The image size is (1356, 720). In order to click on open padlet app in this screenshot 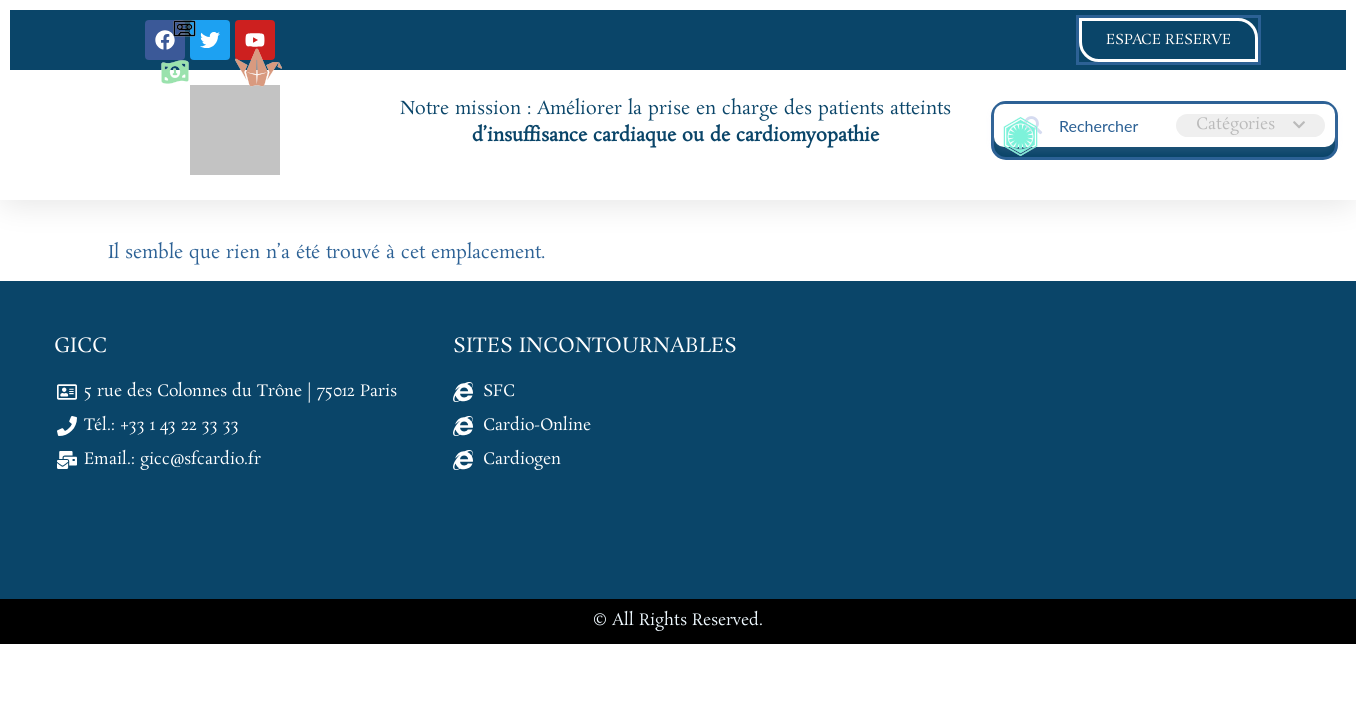, I will do `click(258, 67)`.